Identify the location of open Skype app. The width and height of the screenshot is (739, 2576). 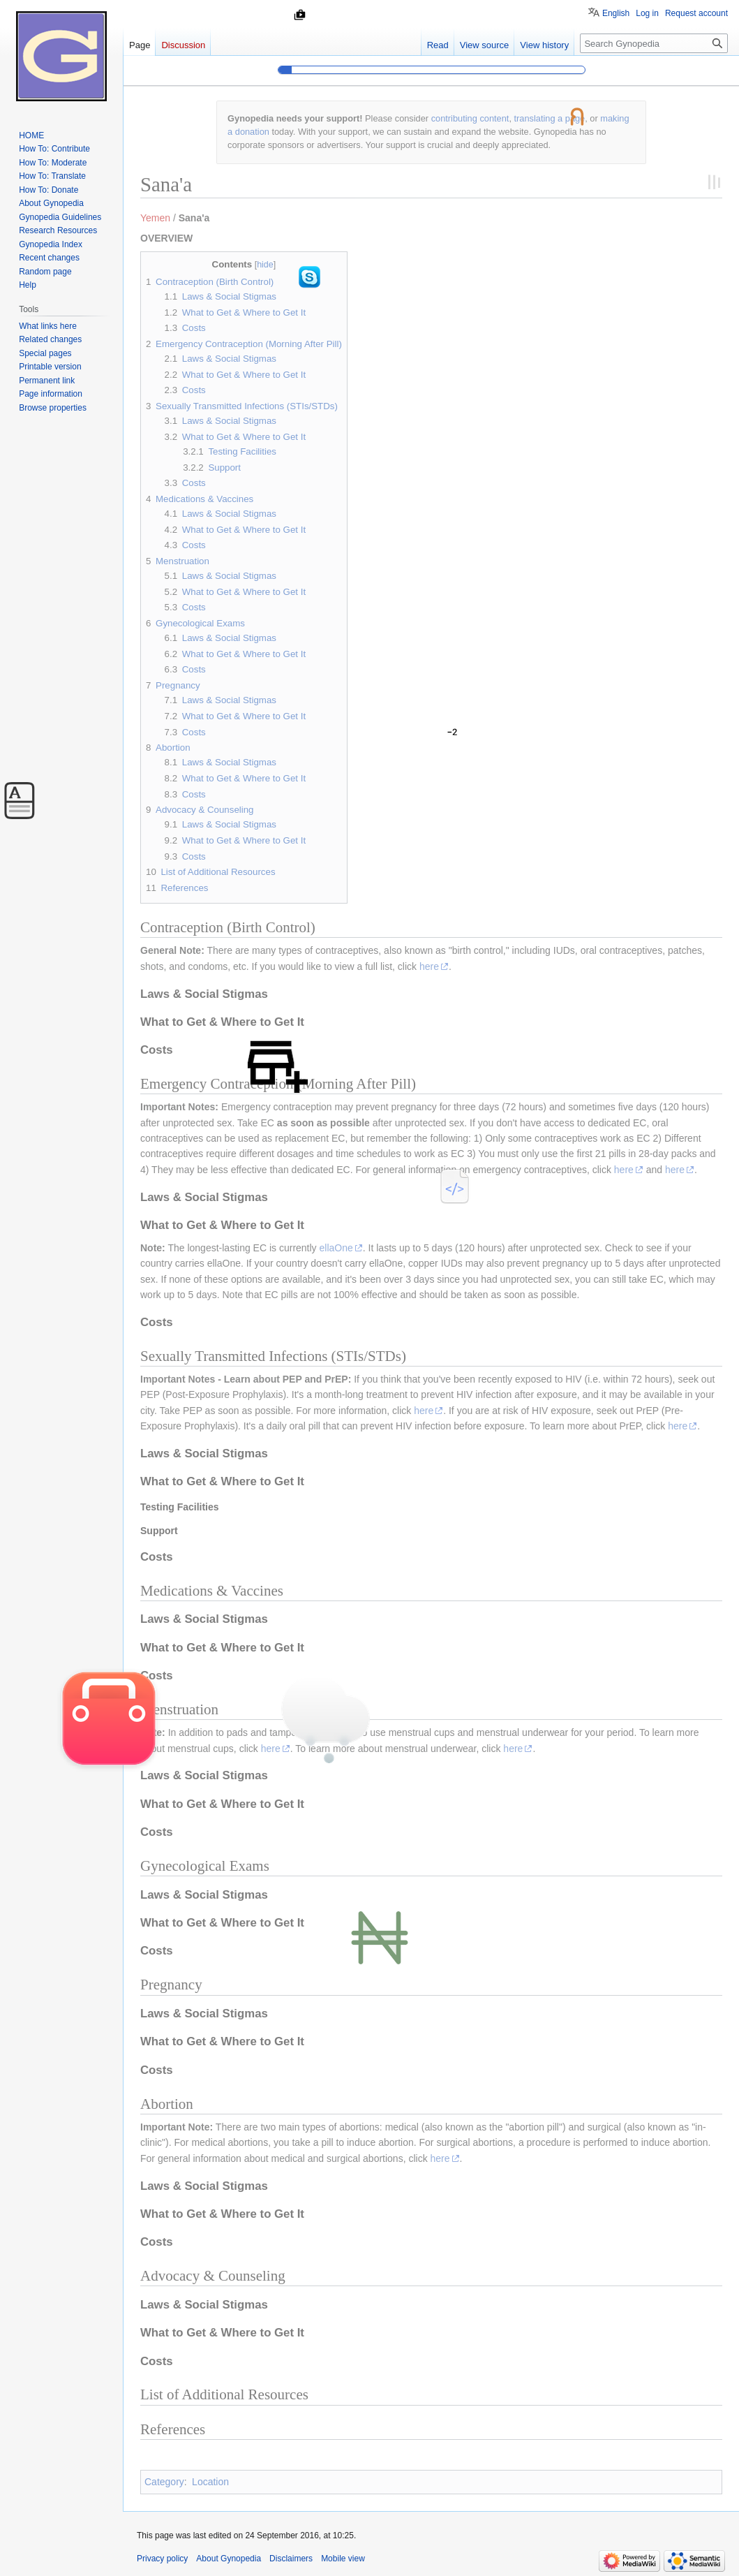
(309, 277).